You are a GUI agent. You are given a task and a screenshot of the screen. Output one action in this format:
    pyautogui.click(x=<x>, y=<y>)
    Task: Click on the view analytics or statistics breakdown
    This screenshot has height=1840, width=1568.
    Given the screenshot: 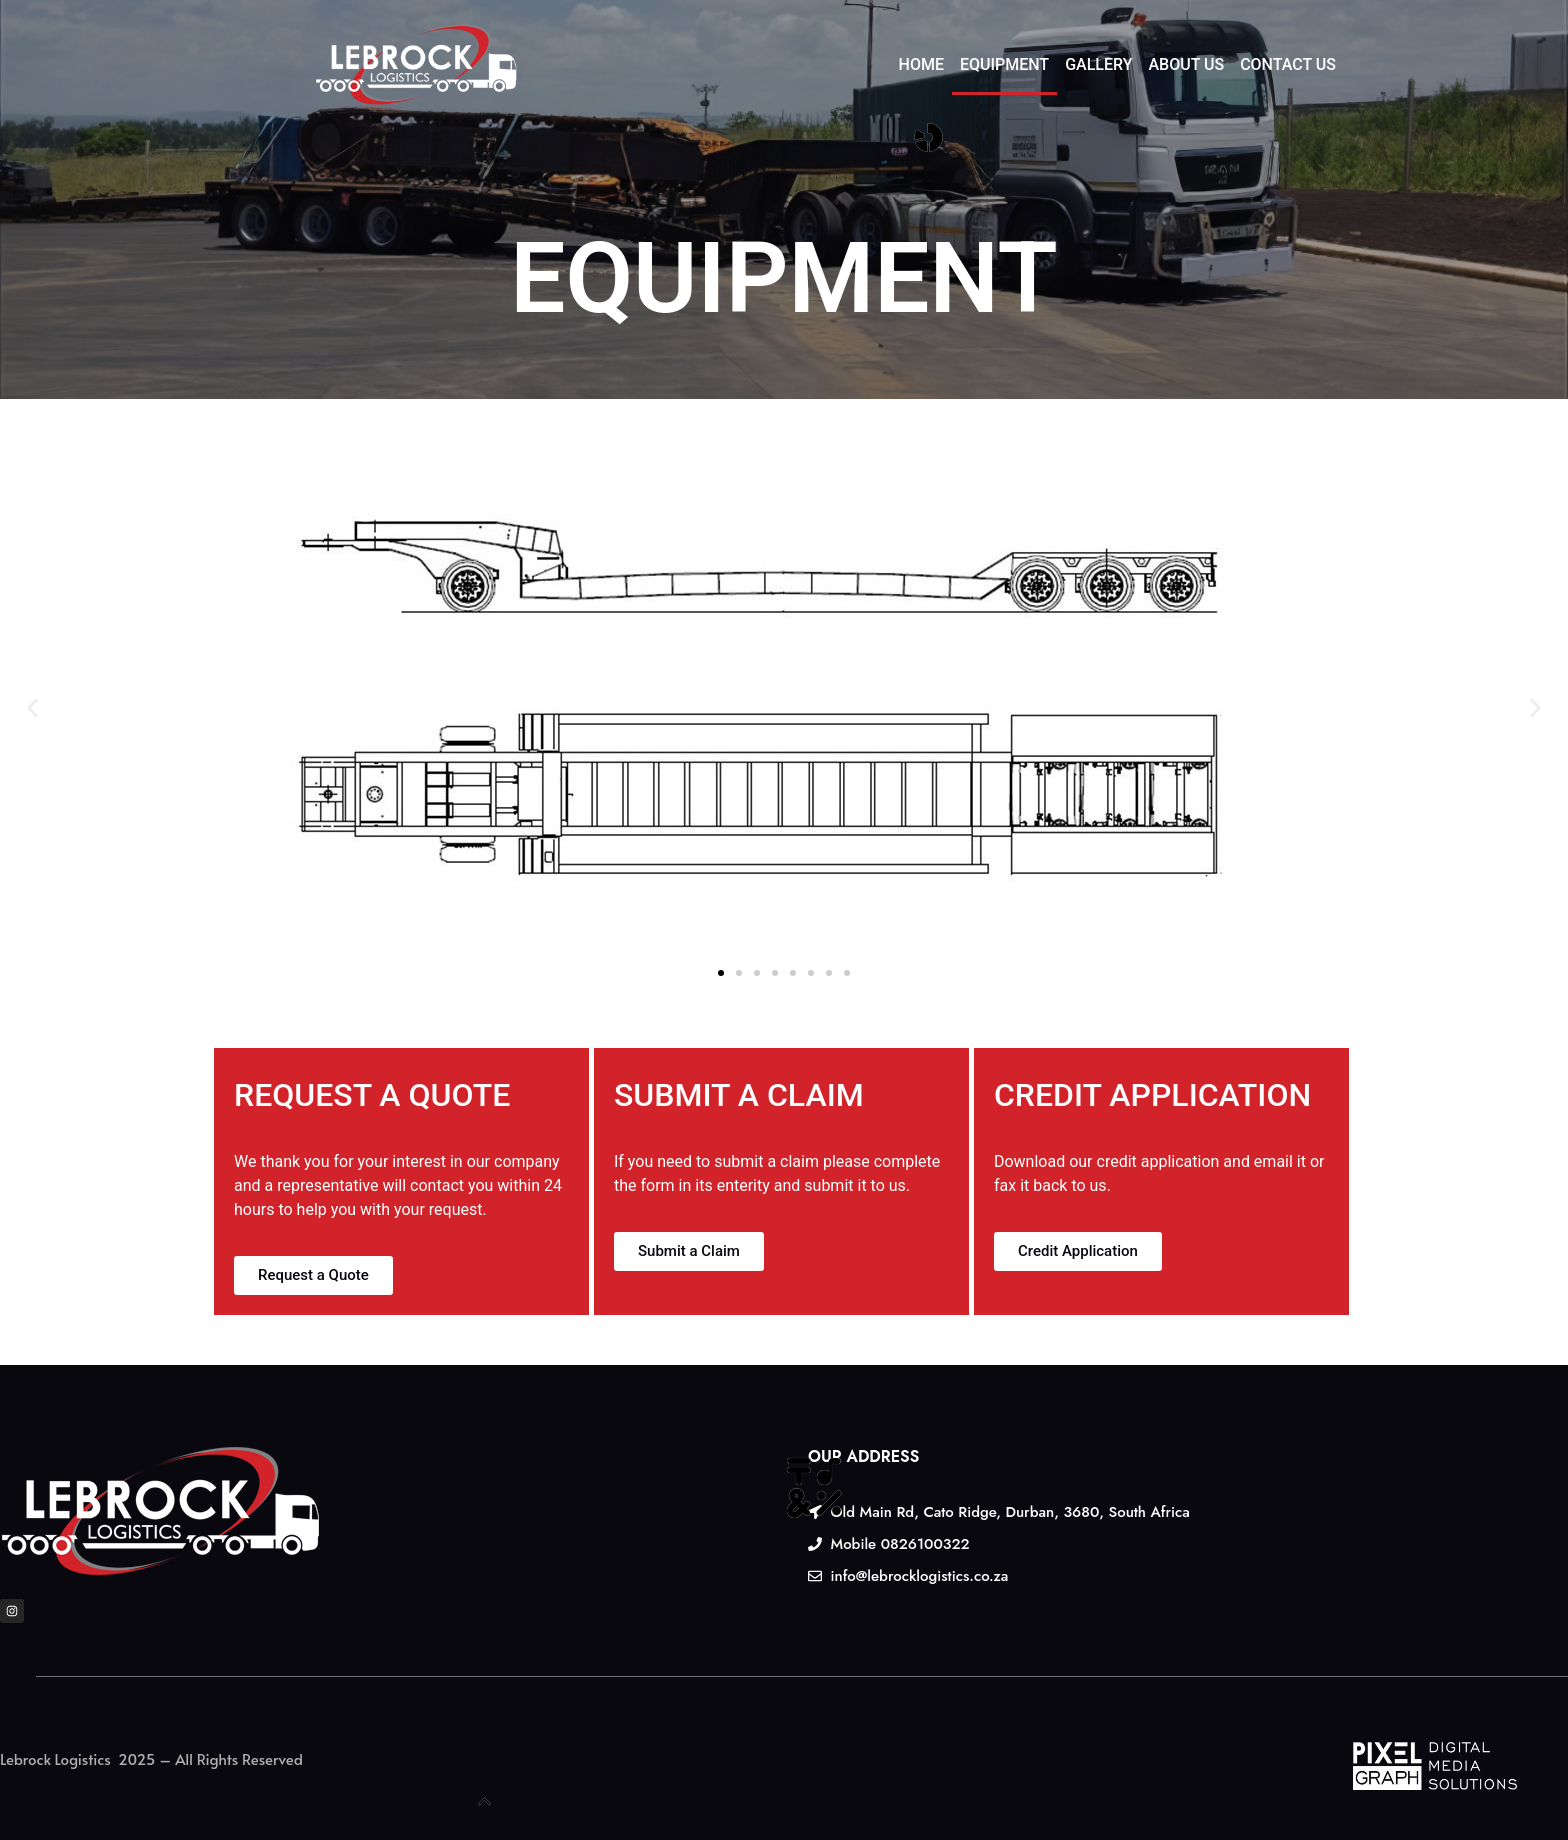 What is the action you would take?
    pyautogui.click(x=928, y=137)
    